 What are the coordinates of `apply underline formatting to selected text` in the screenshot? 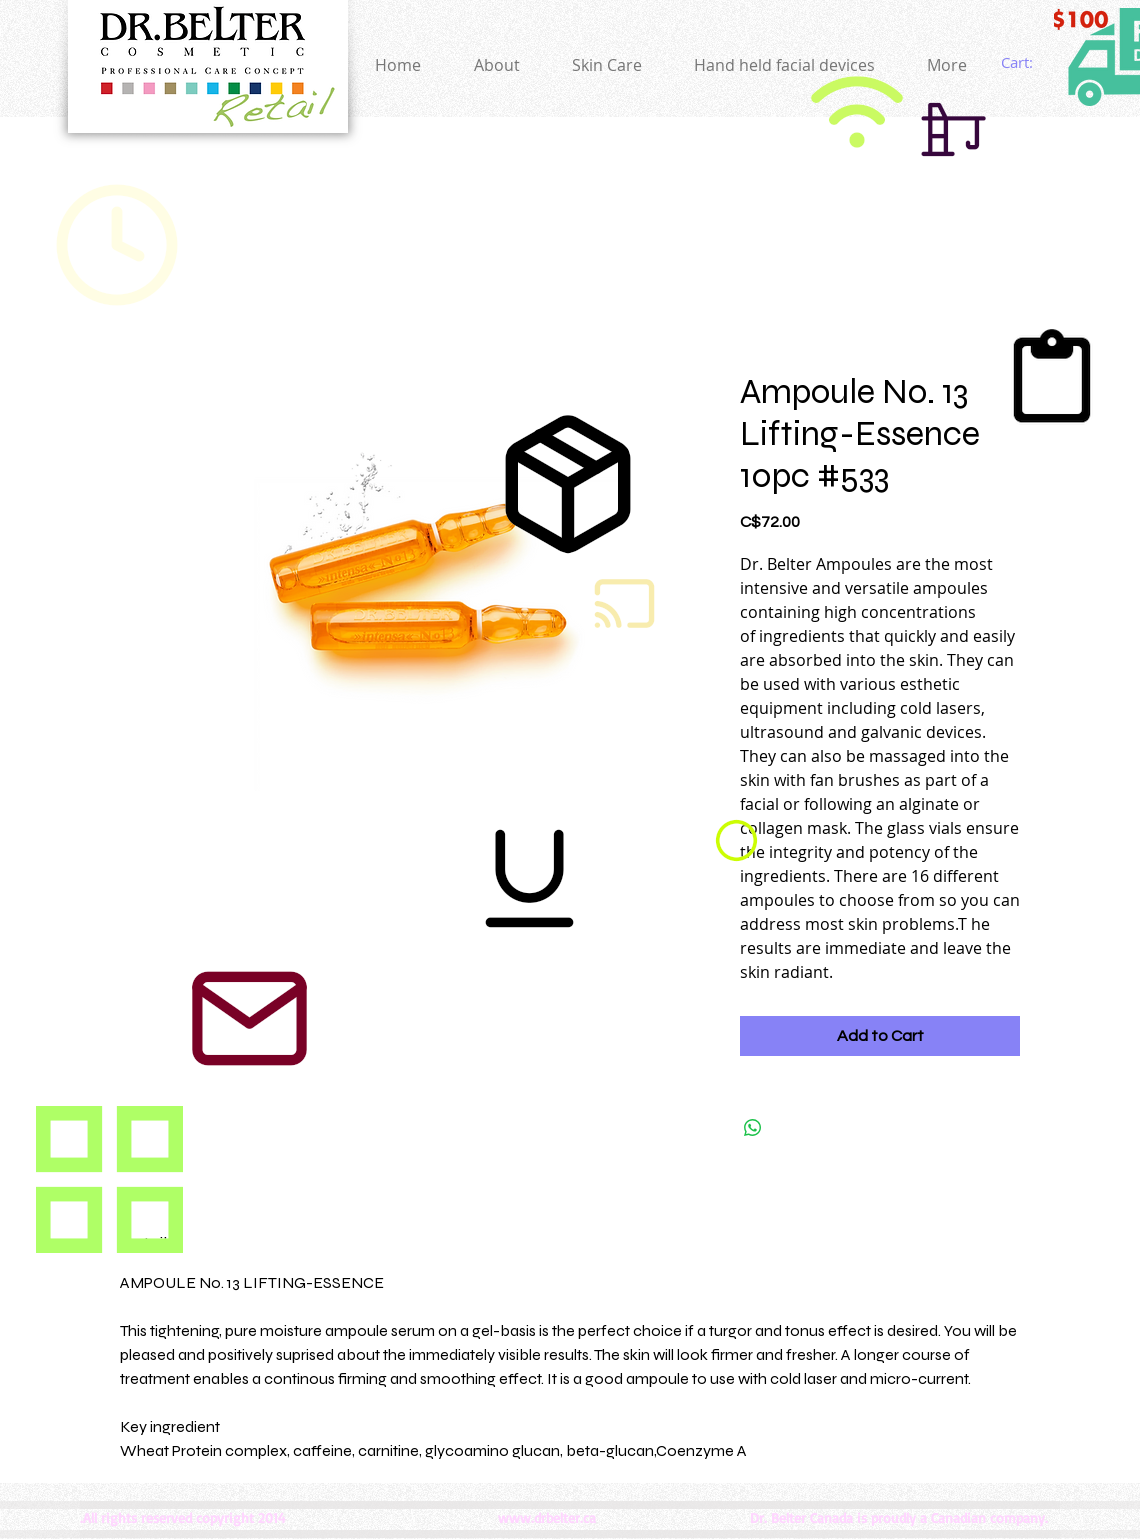 It's located at (529, 878).